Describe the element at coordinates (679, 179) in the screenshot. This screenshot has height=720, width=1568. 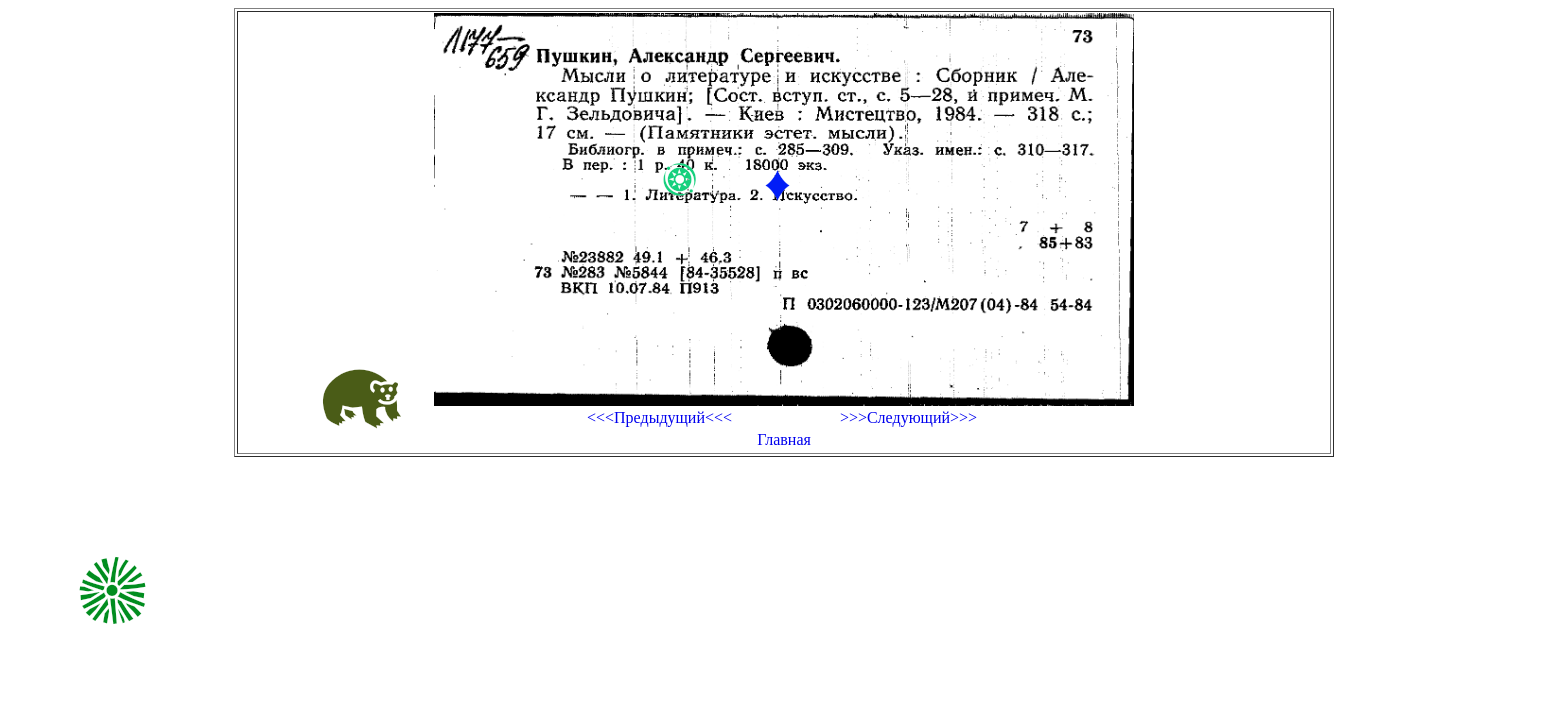
I see `view satellite or orbital tracking features` at that location.